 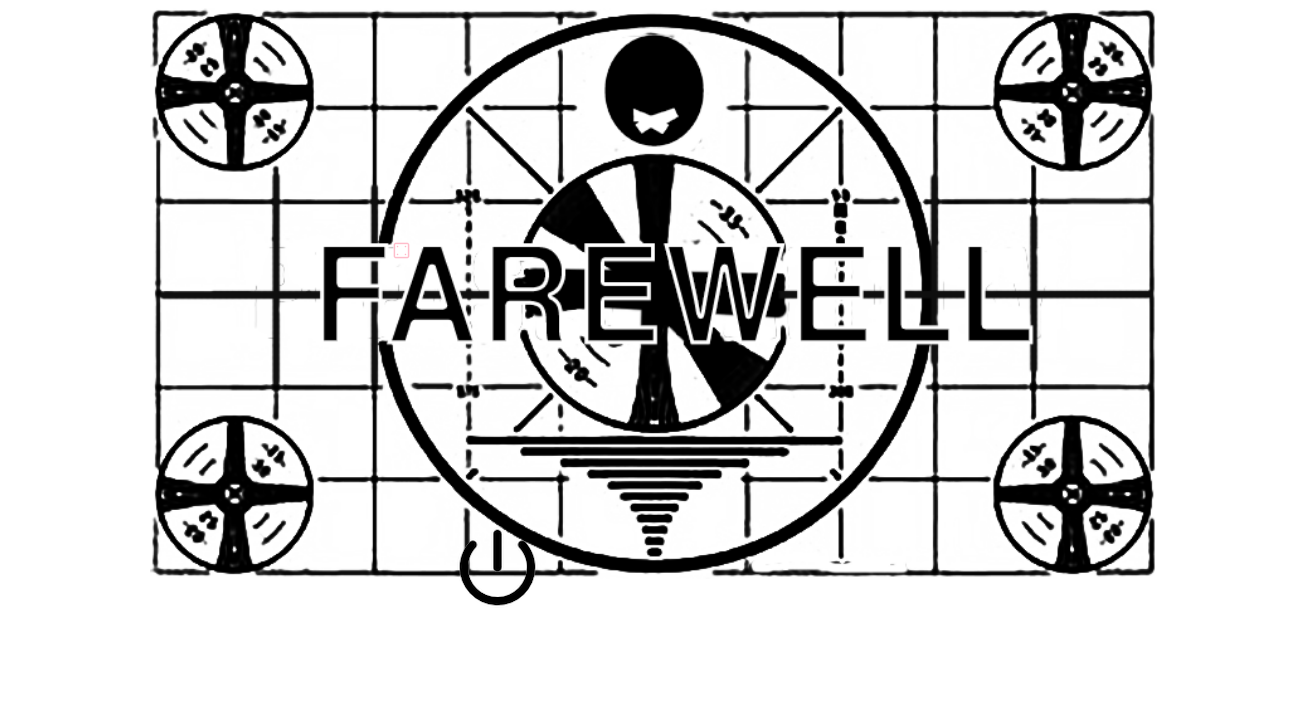 What do you see at coordinates (401, 250) in the screenshot?
I see `open inspection panel or diagnostic view` at bounding box center [401, 250].